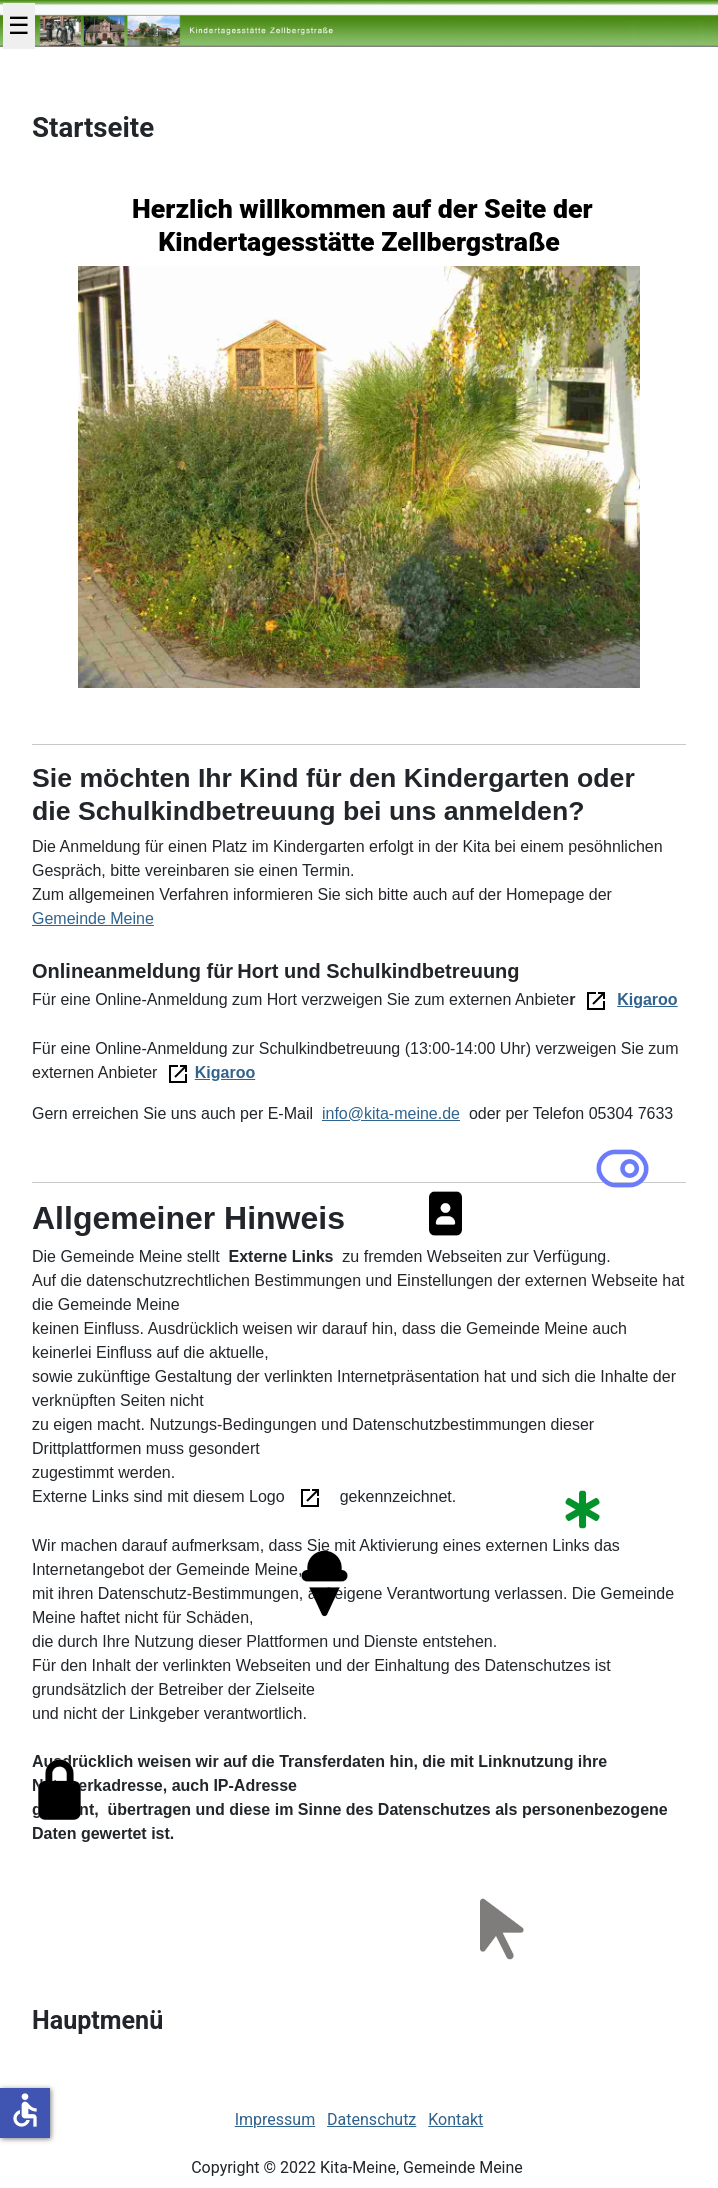  Describe the element at coordinates (59, 1791) in the screenshot. I see `indicates a locked or secure item` at that location.